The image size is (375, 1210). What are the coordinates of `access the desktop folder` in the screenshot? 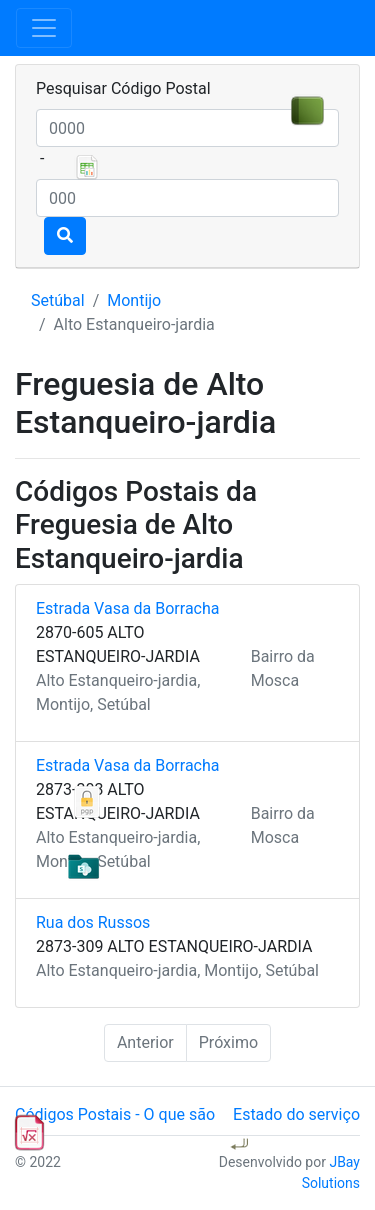 It's located at (307, 109).